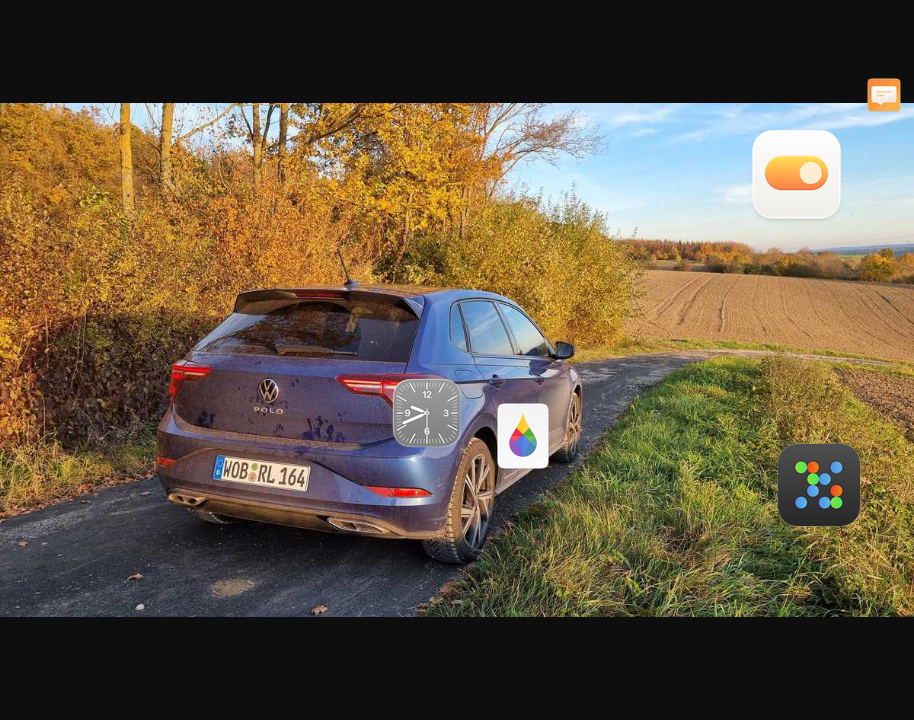 The width and height of the screenshot is (914, 720). Describe the element at coordinates (884, 95) in the screenshot. I see `open empathy messaging app` at that location.